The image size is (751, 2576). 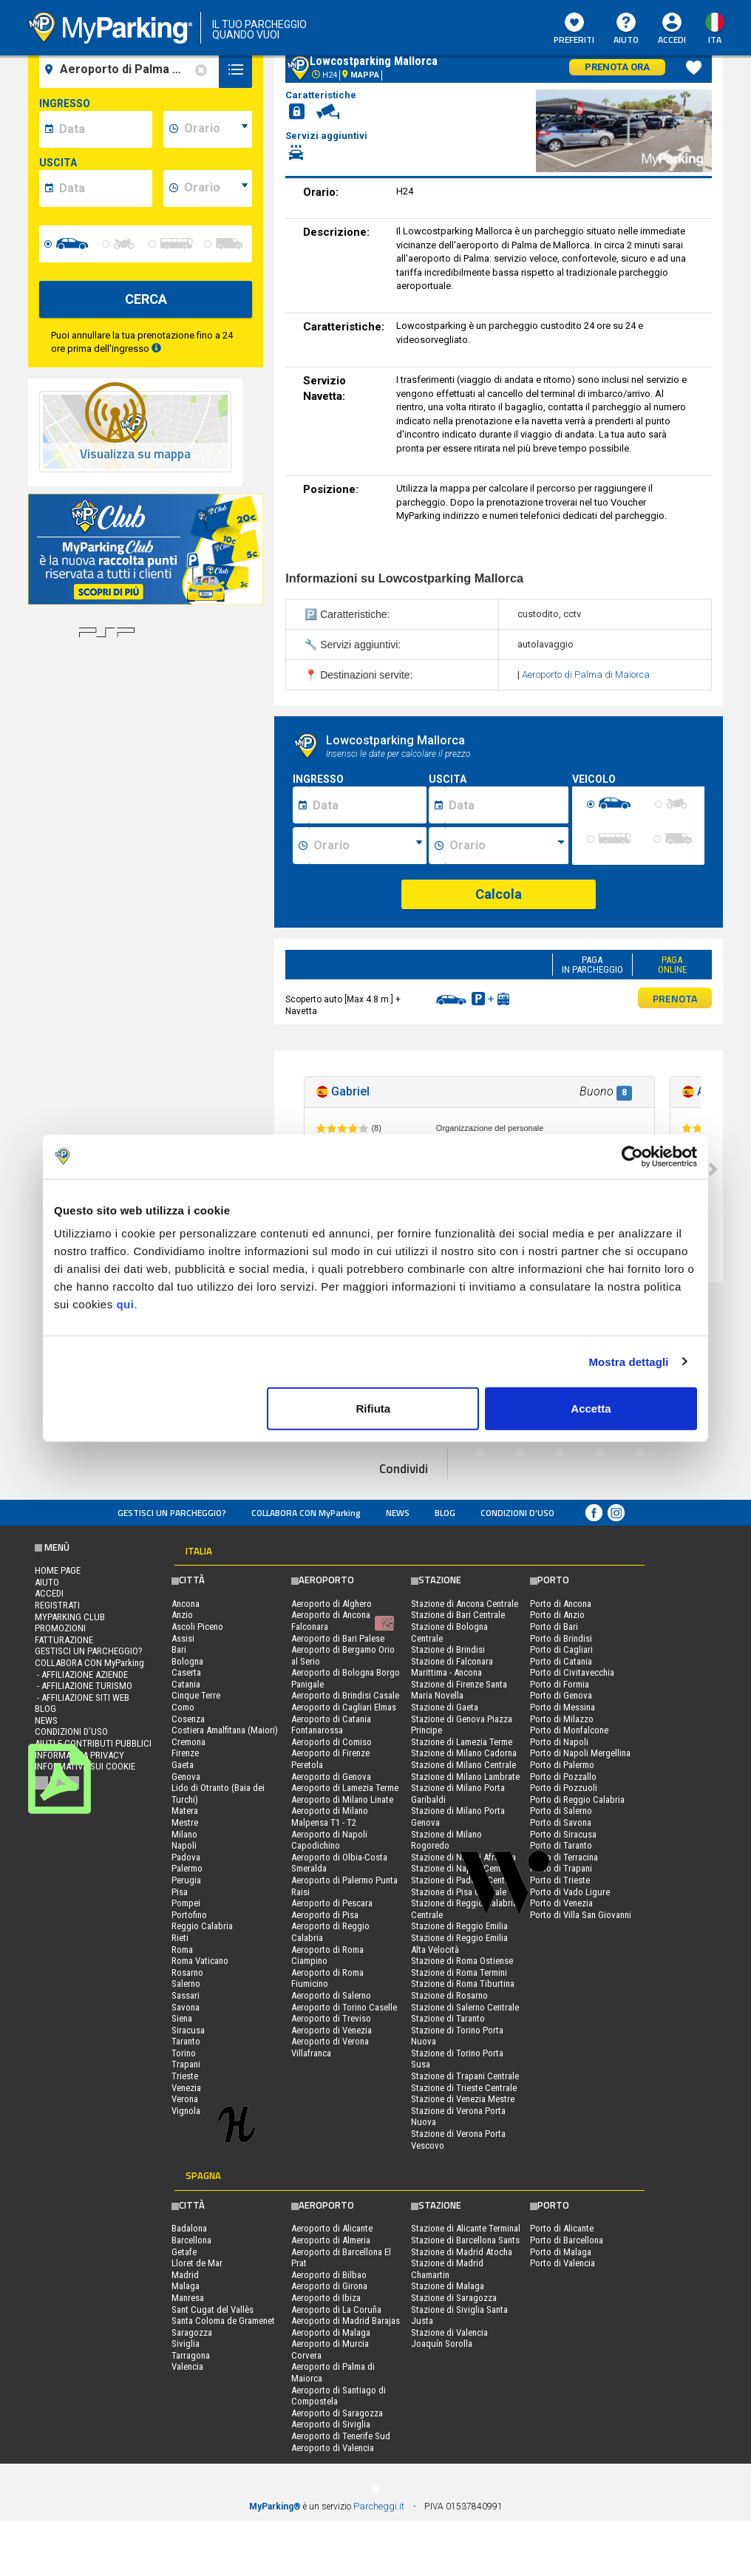 I want to click on visit the Humble Bundle website or store, so click(x=237, y=2124).